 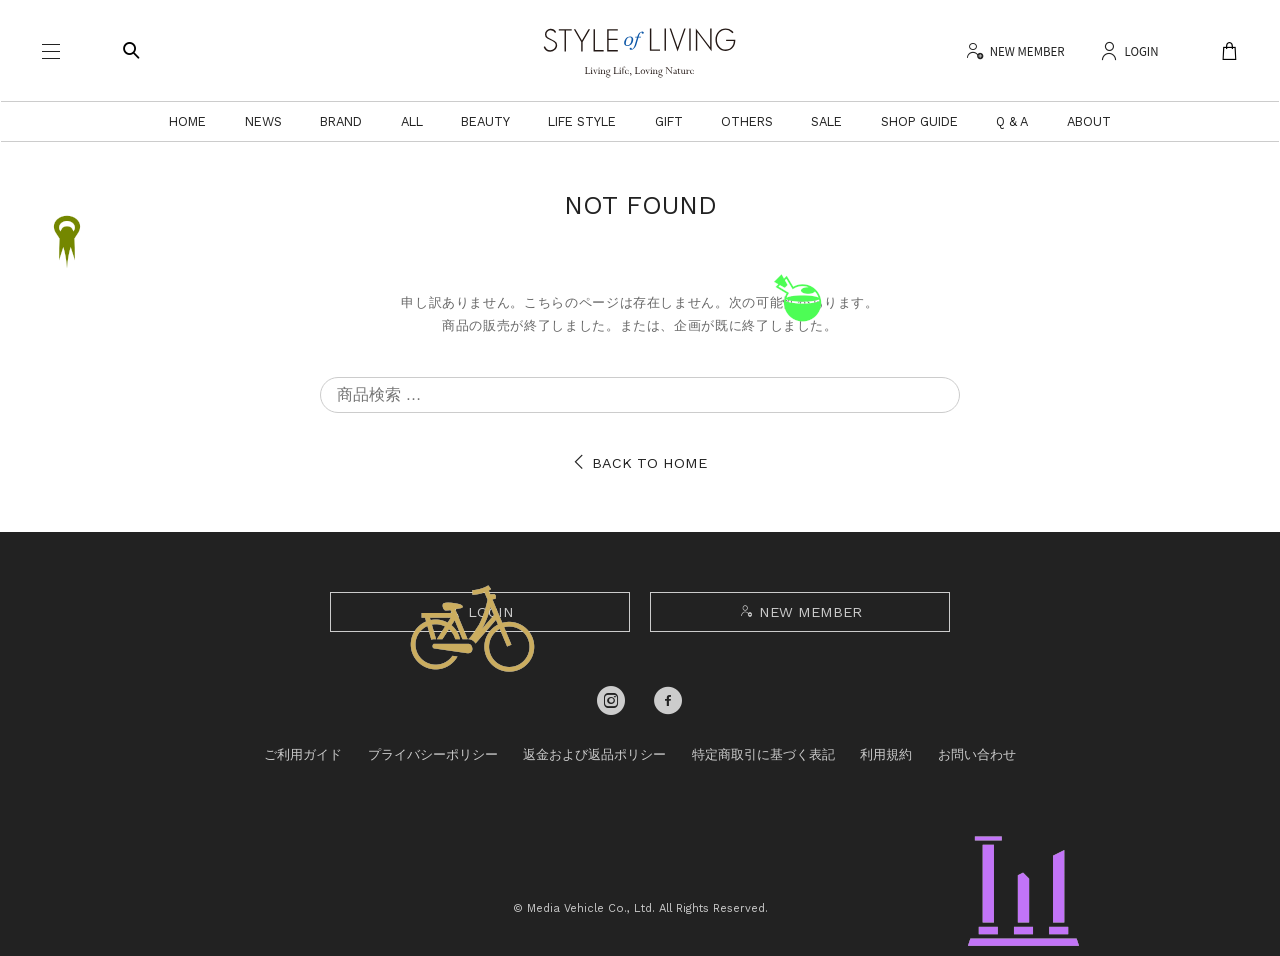 What do you see at coordinates (67, 242) in the screenshot?
I see `trigger an explosion or blast effect` at bounding box center [67, 242].